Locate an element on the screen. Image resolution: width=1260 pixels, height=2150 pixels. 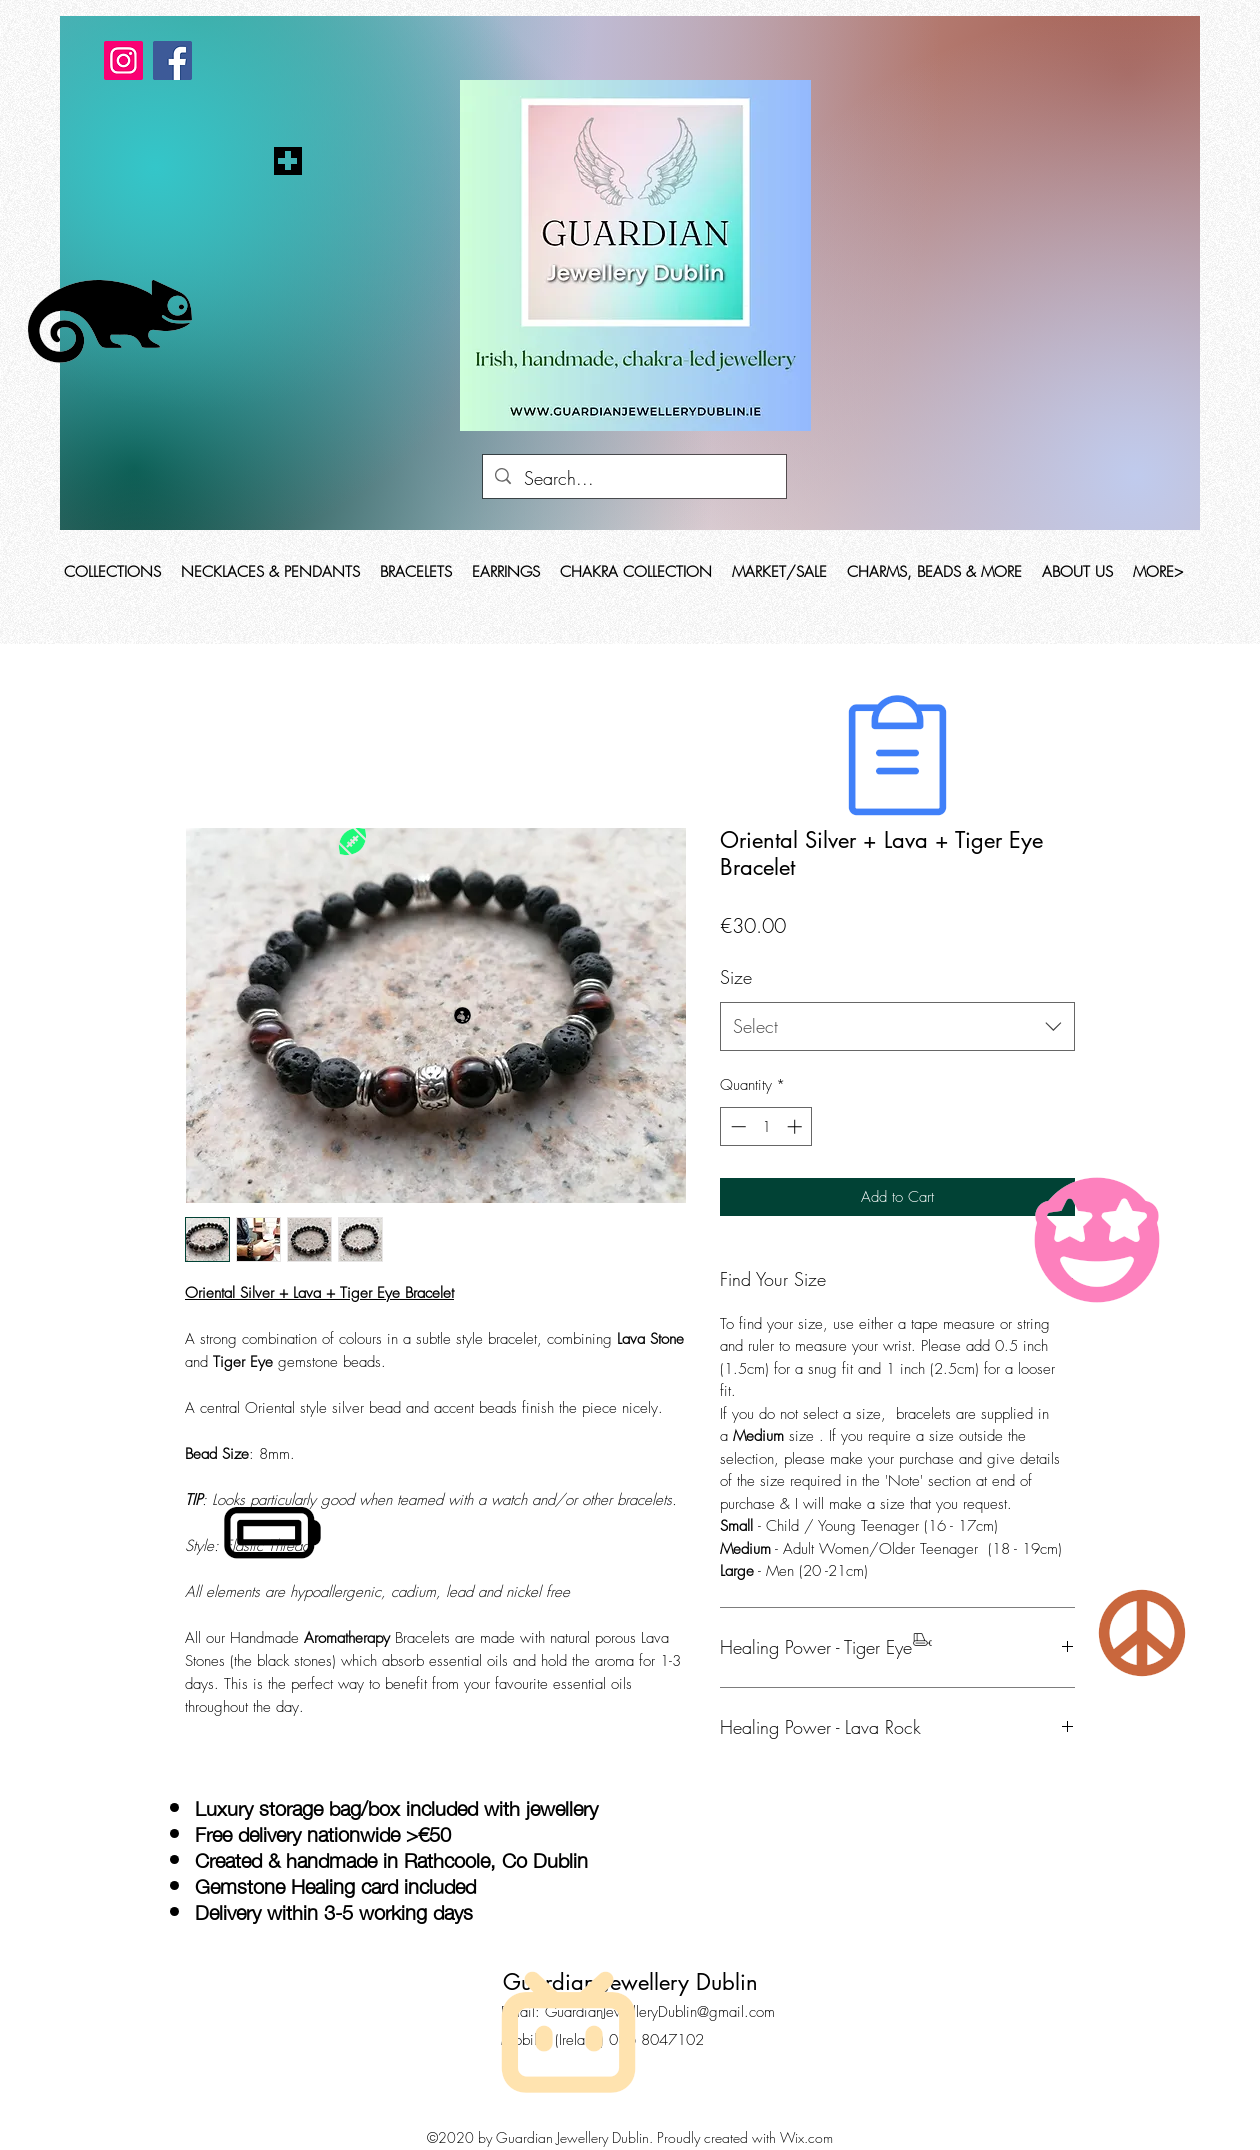
view american football scores or content is located at coordinates (352, 841).